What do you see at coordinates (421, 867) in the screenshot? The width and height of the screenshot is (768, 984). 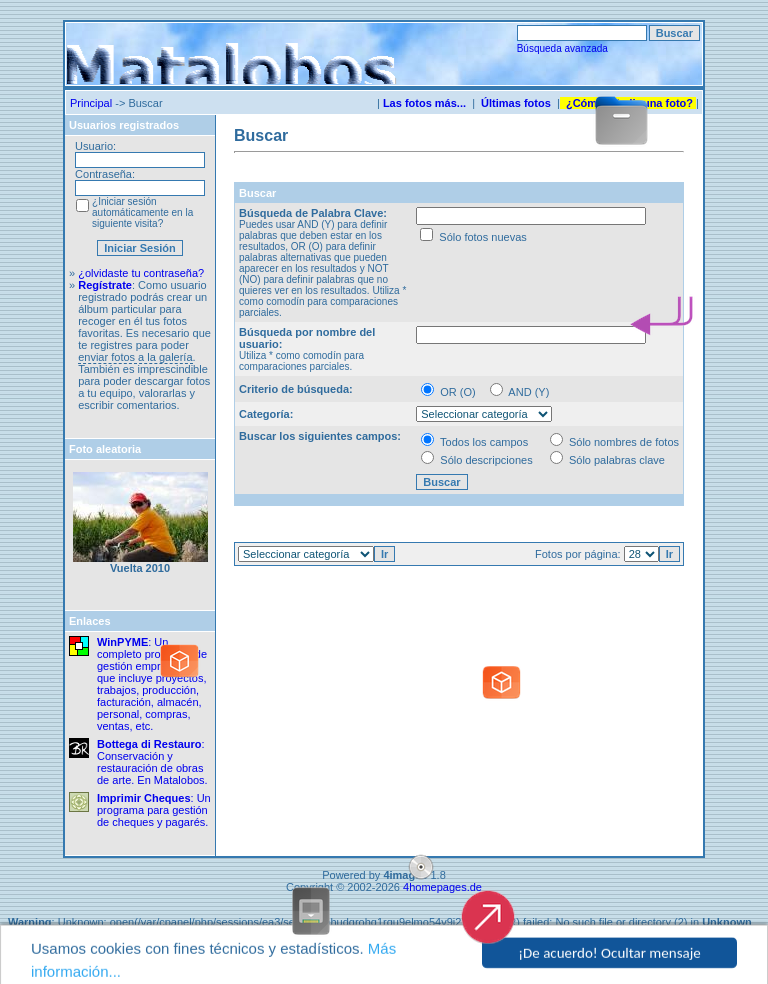 I see `indicates a DVD-ROM drive or disc` at bounding box center [421, 867].